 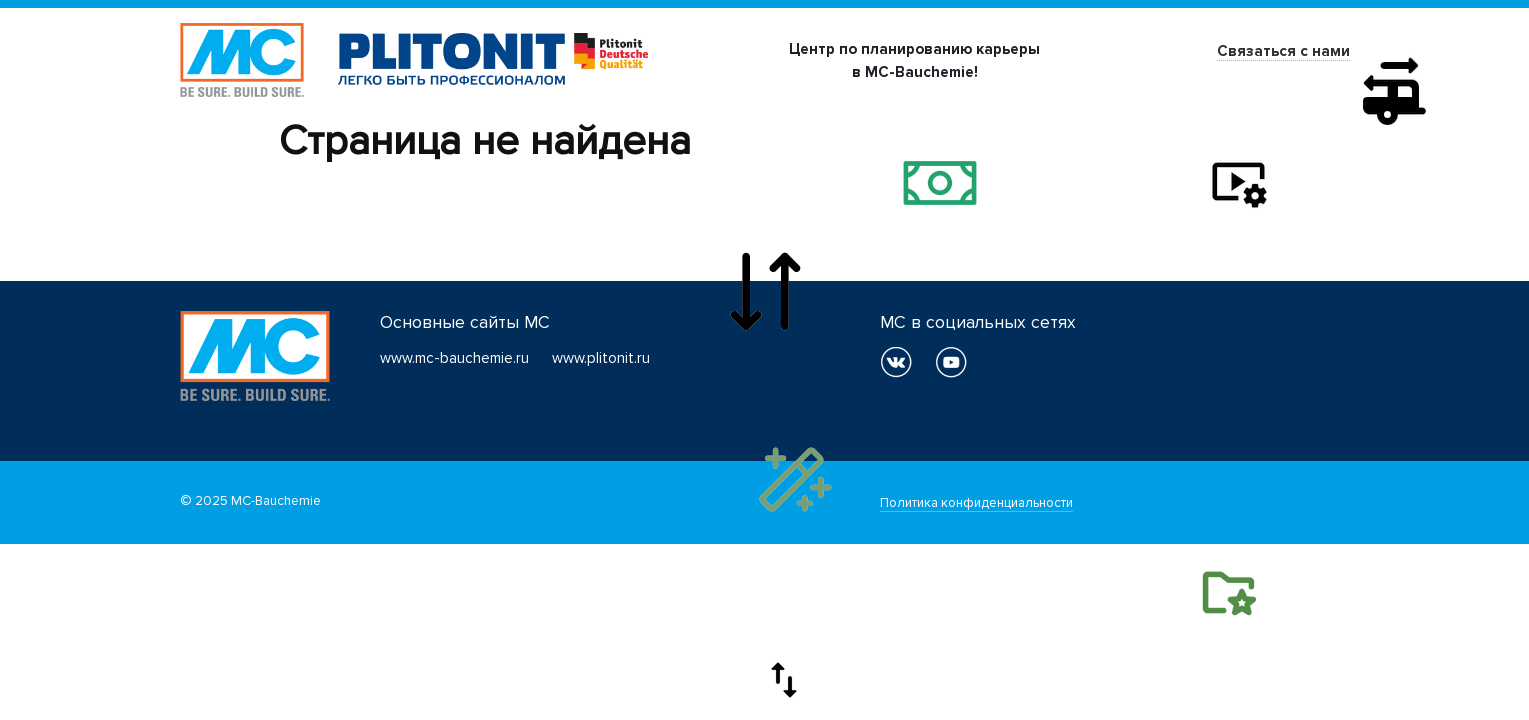 I want to click on swap or reverse the order of items, so click(x=784, y=680).